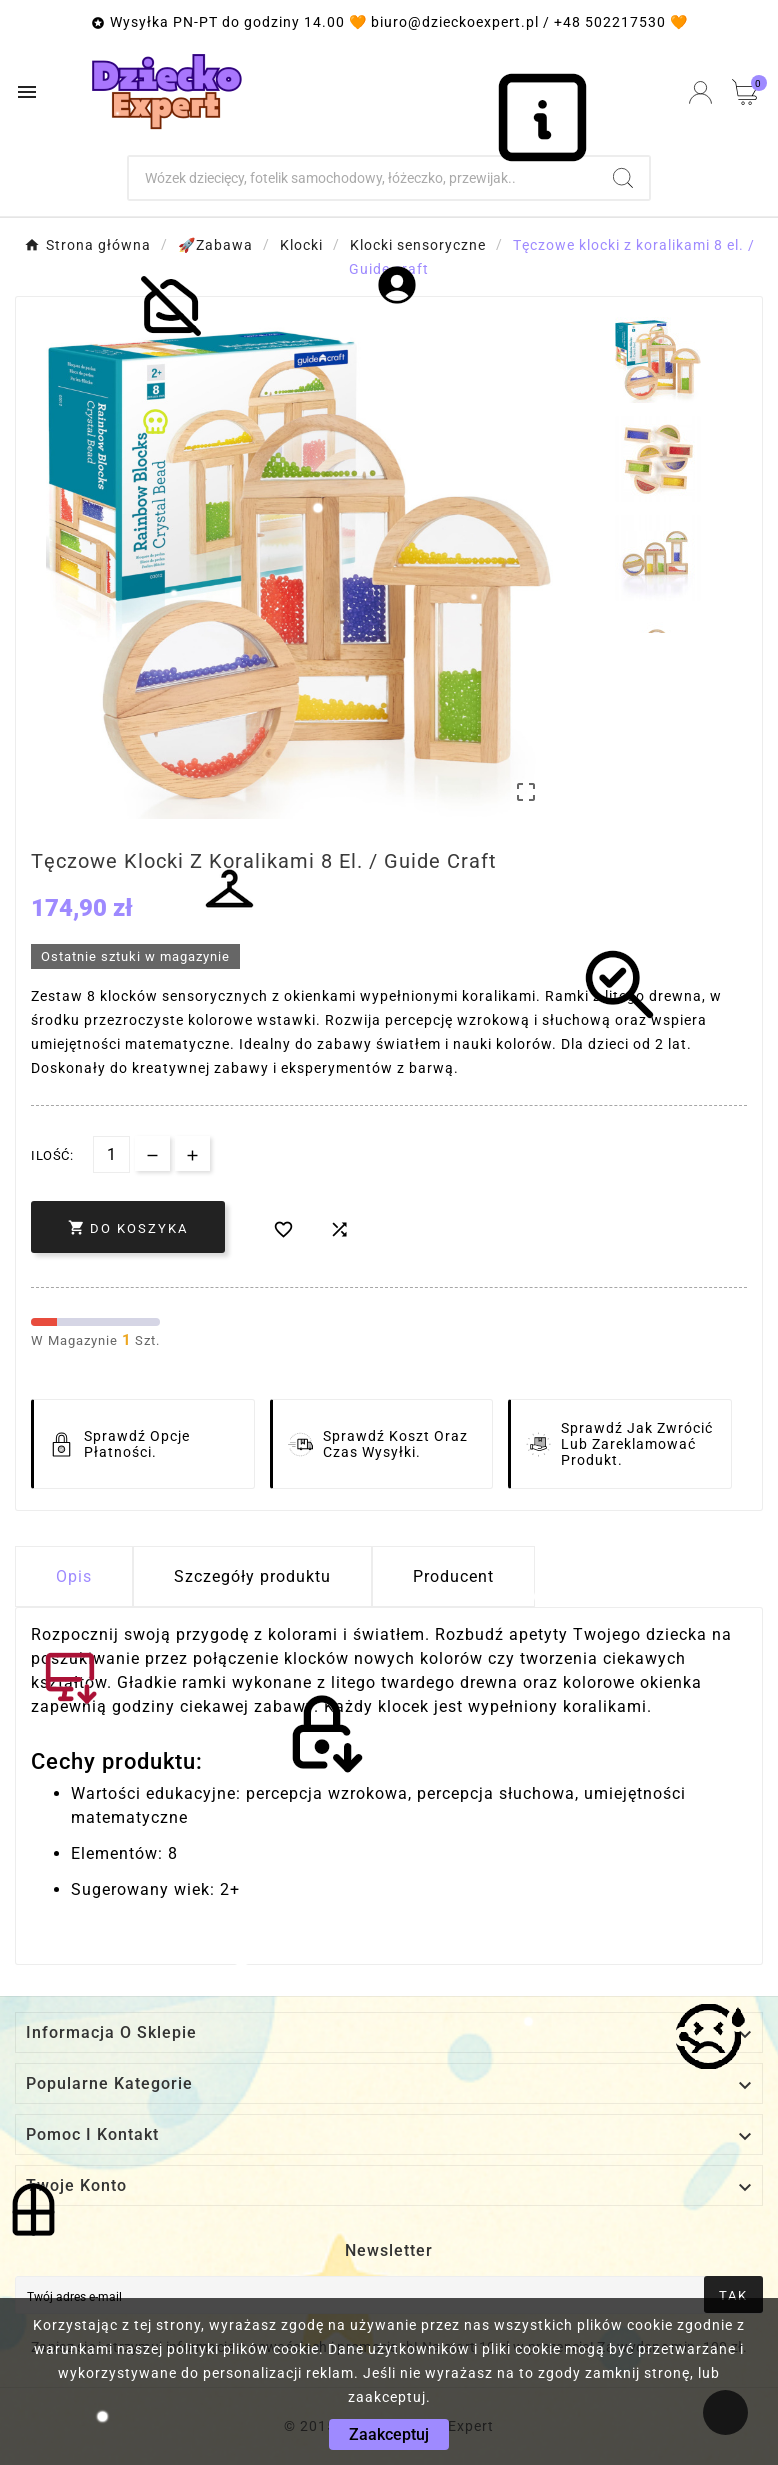  Describe the element at coordinates (322, 1732) in the screenshot. I see `download secure or encrypted content` at that location.